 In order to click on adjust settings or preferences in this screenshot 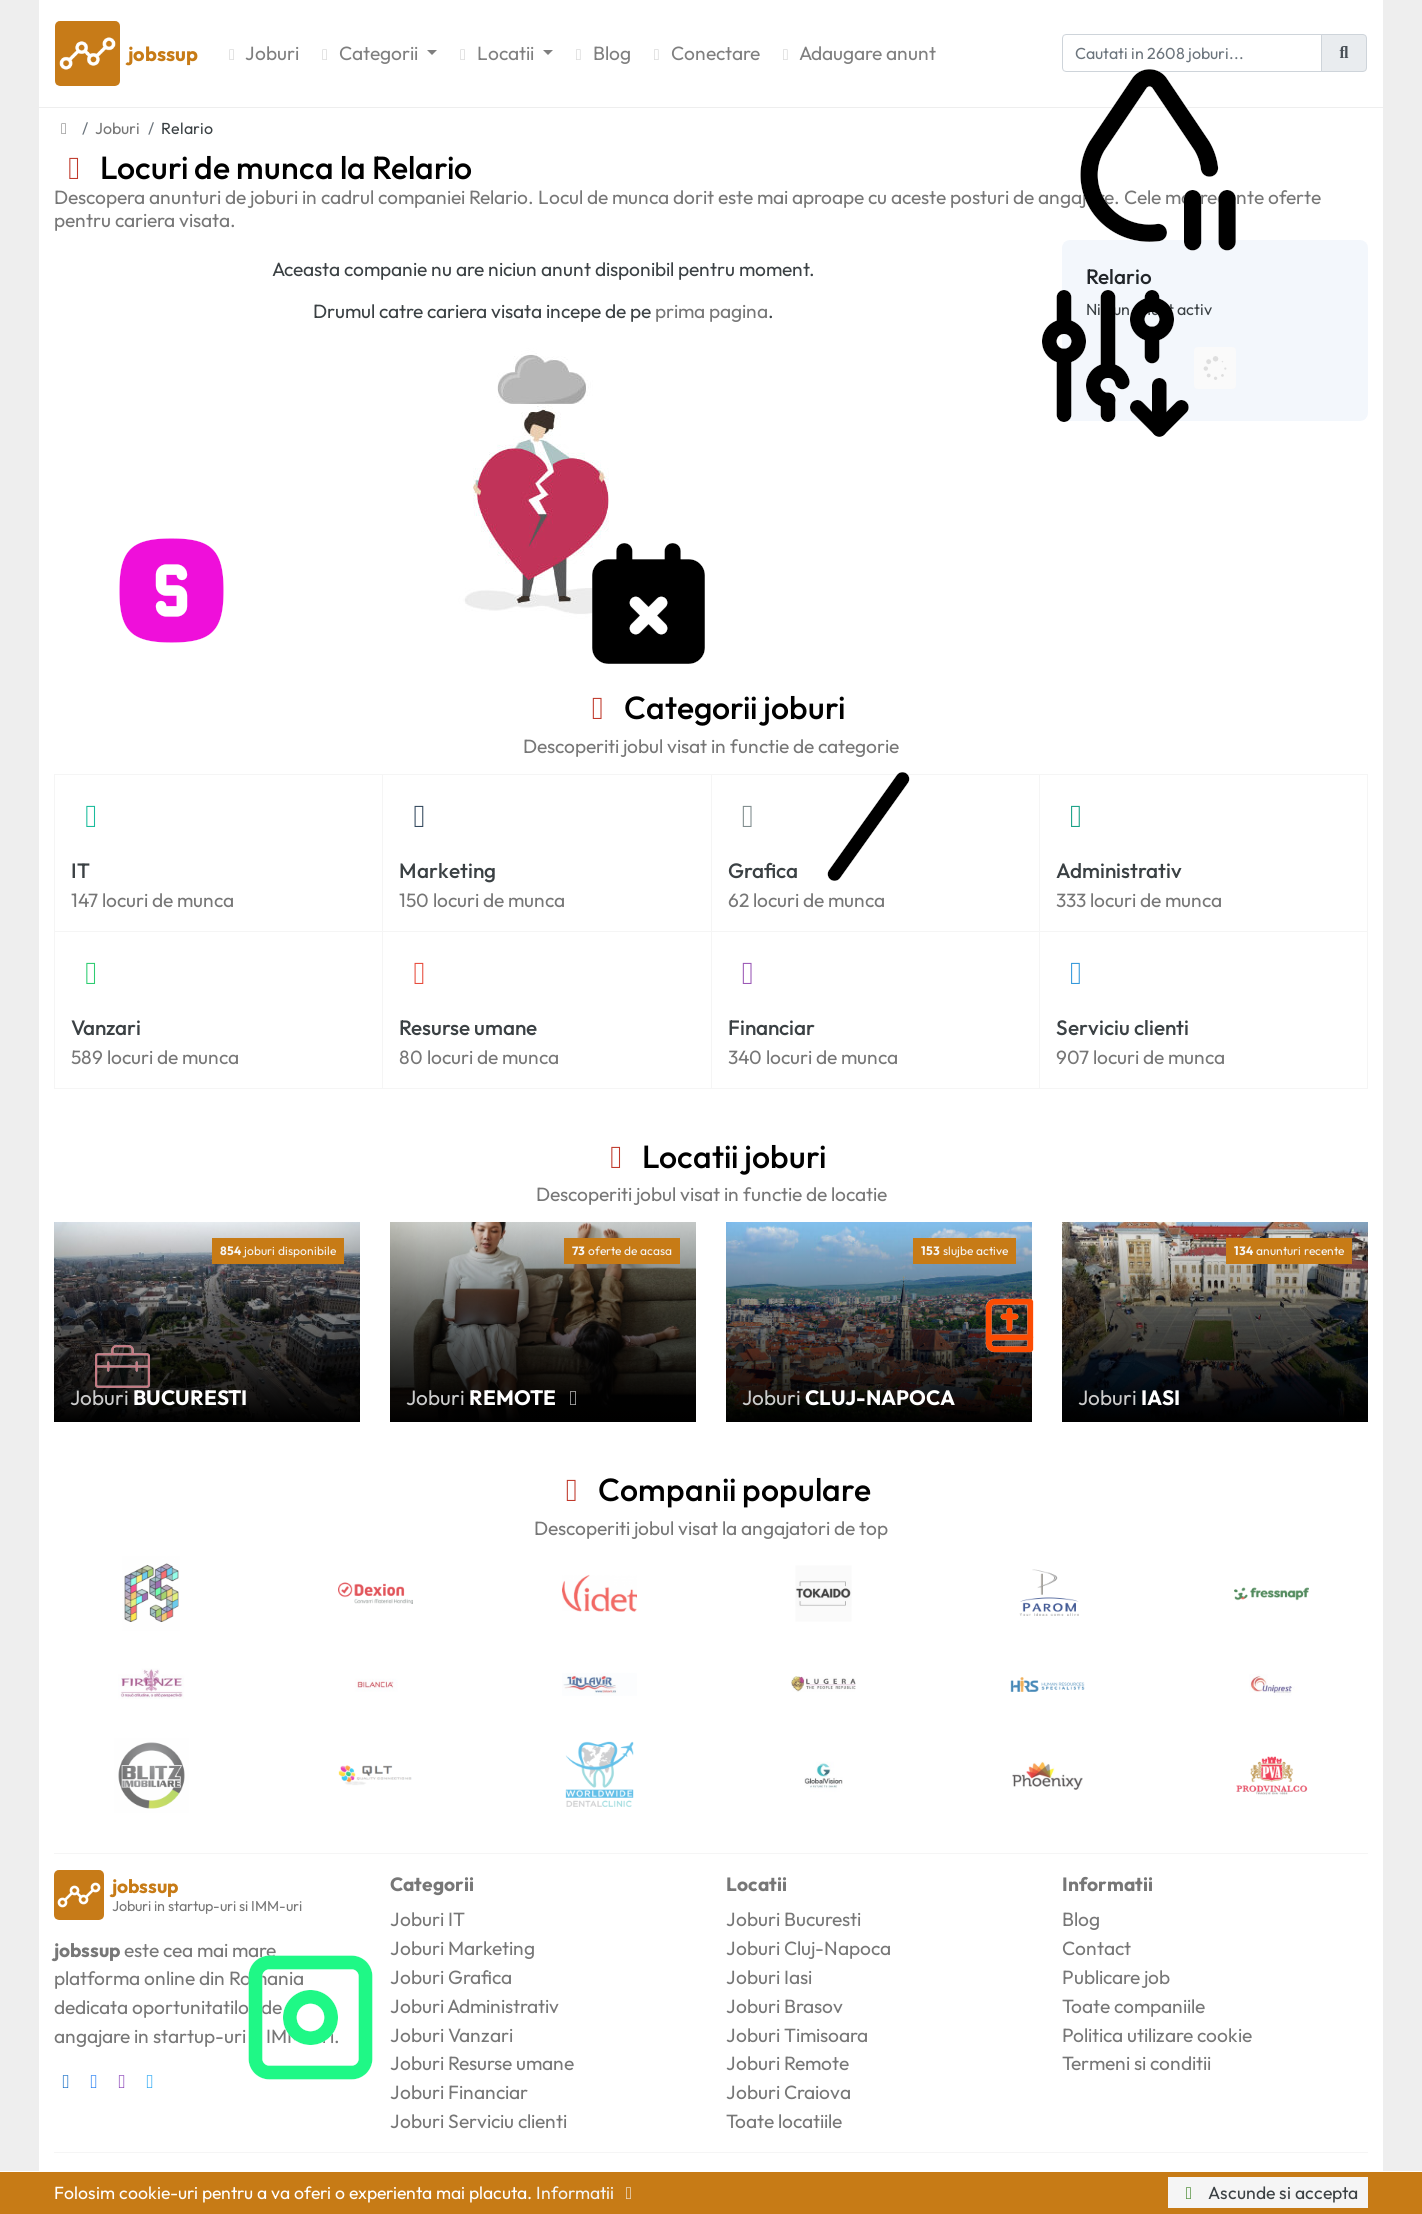, I will do `click(1108, 356)`.